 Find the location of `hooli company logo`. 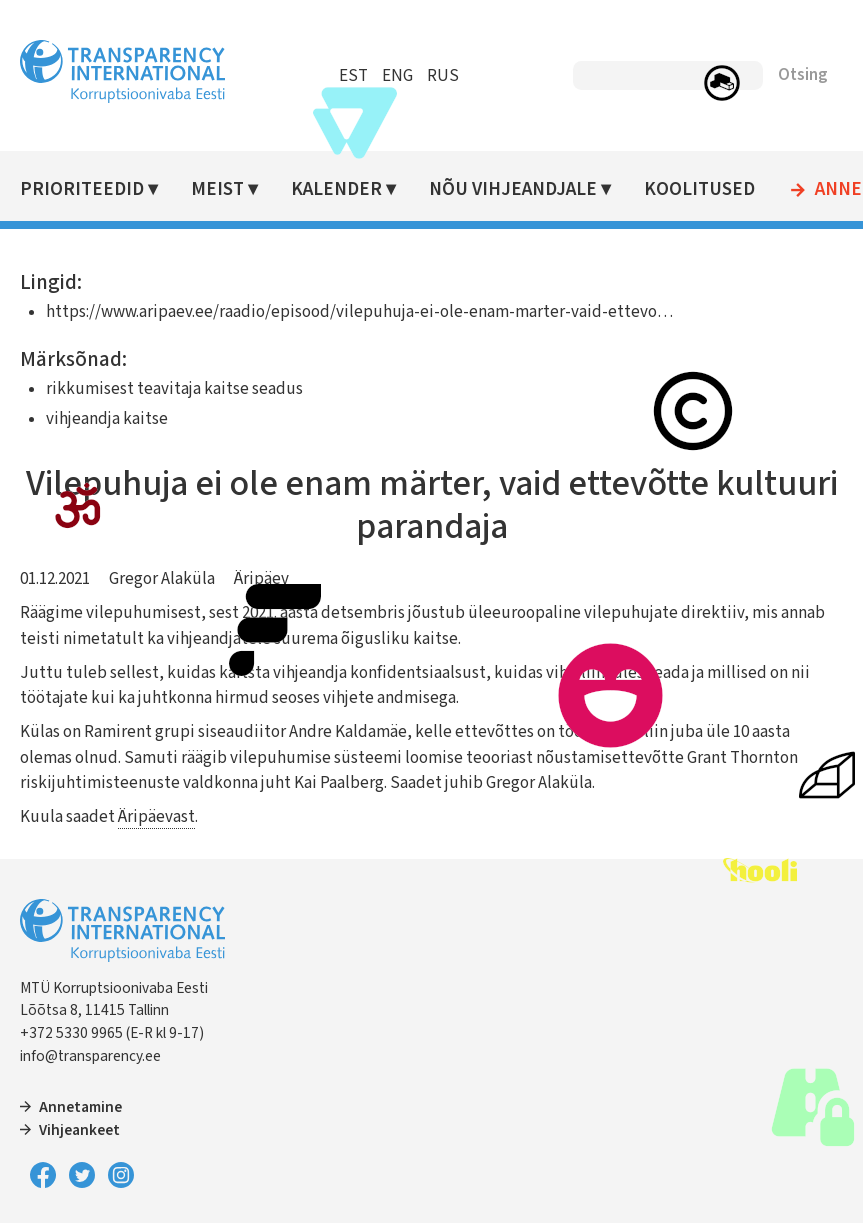

hooli company logo is located at coordinates (760, 870).